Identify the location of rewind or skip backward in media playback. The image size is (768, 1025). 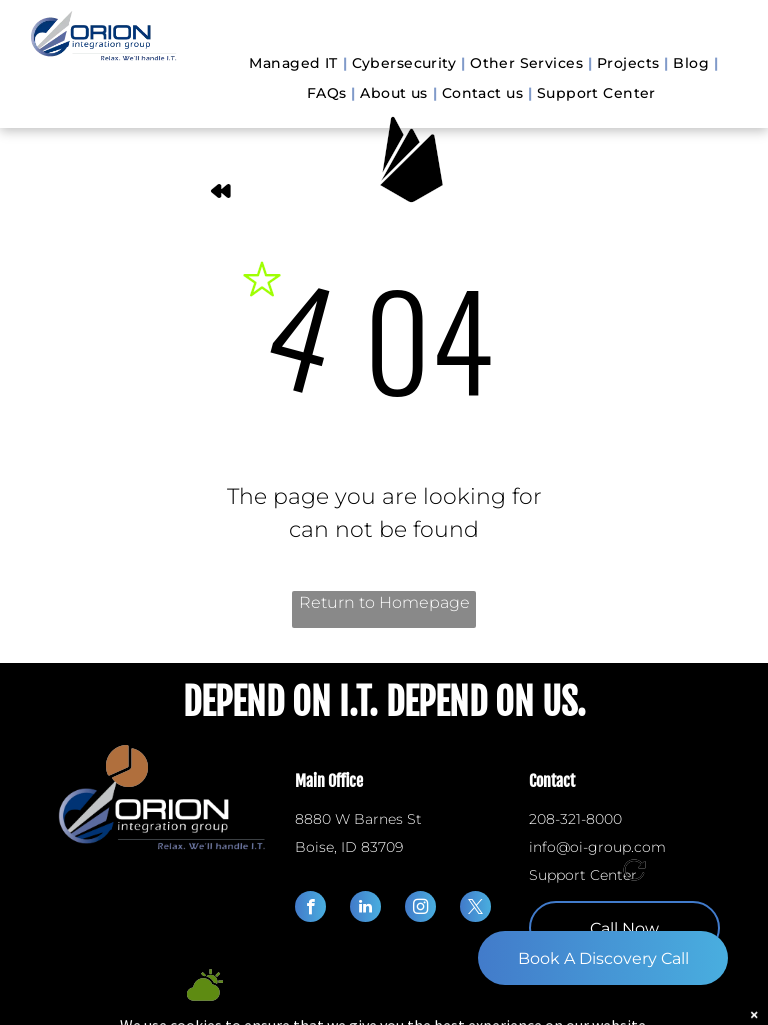
(222, 191).